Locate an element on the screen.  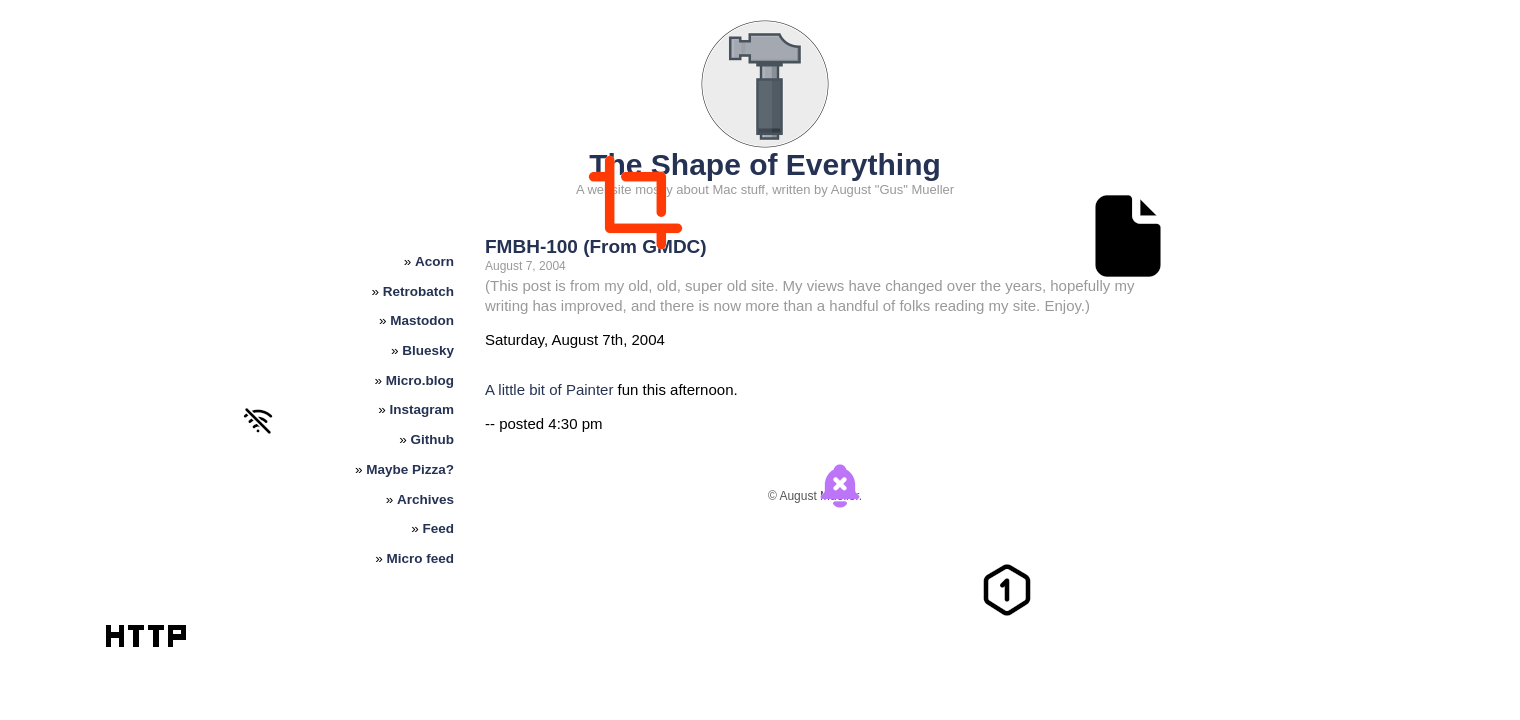
crop an image or photo is located at coordinates (635, 202).